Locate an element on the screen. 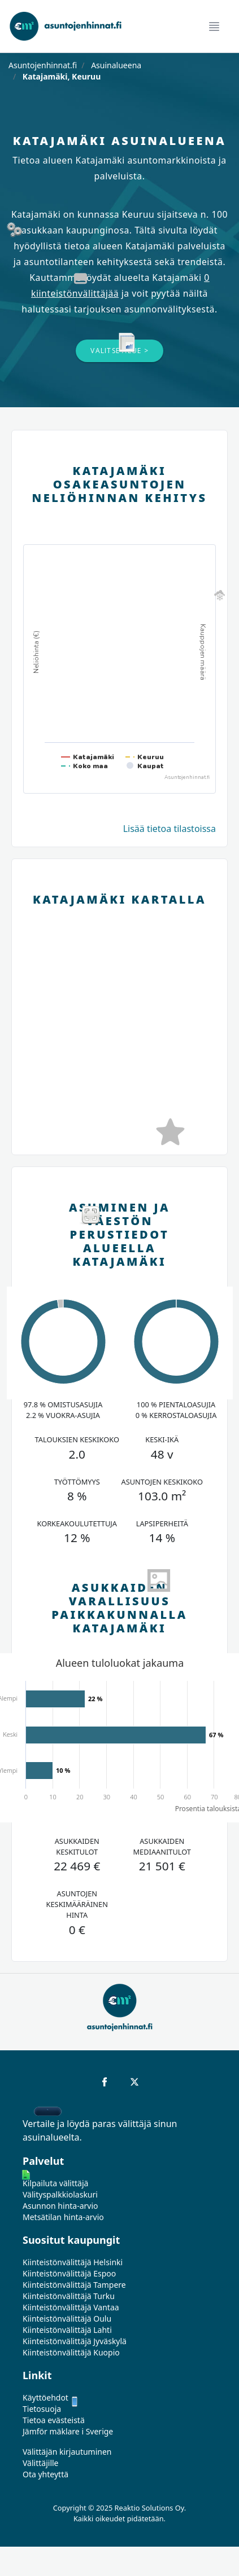 Image resolution: width=239 pixels, height=2576 pixels. connect to bluetooth speaker is located at coordinates (47, 2111).